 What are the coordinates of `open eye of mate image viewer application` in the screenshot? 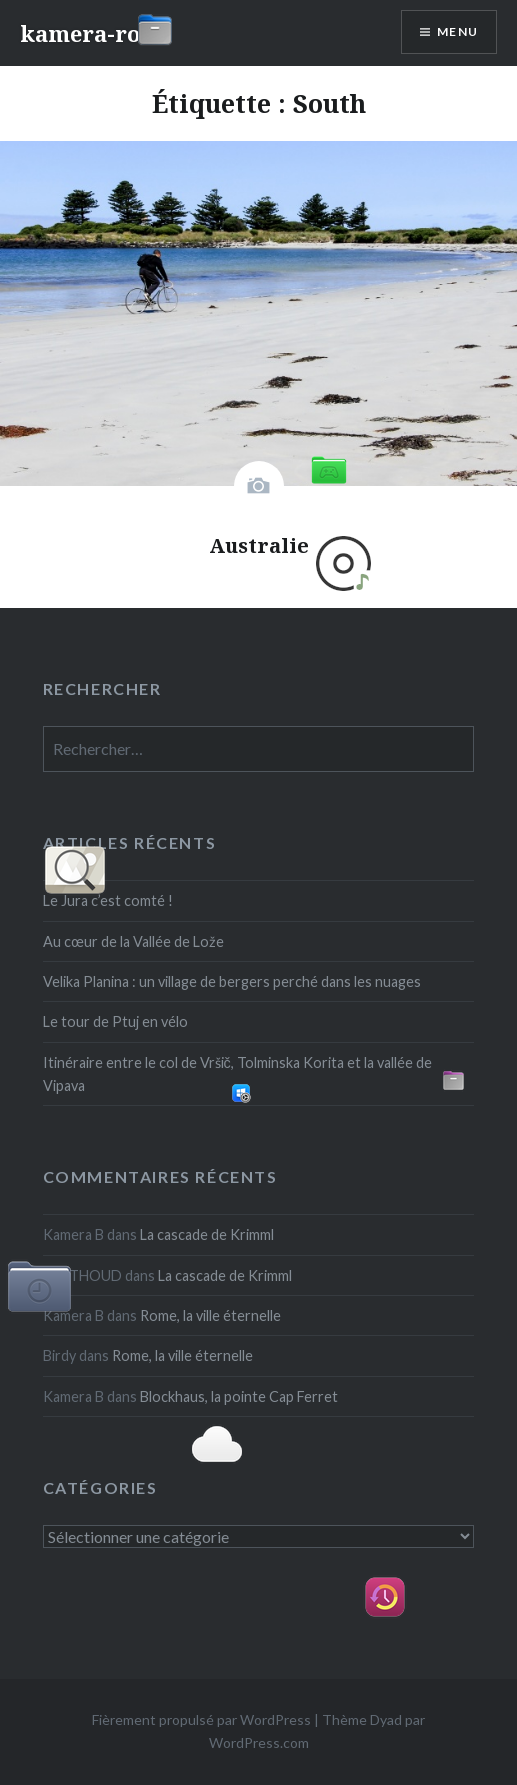 It's located at (75, 870).